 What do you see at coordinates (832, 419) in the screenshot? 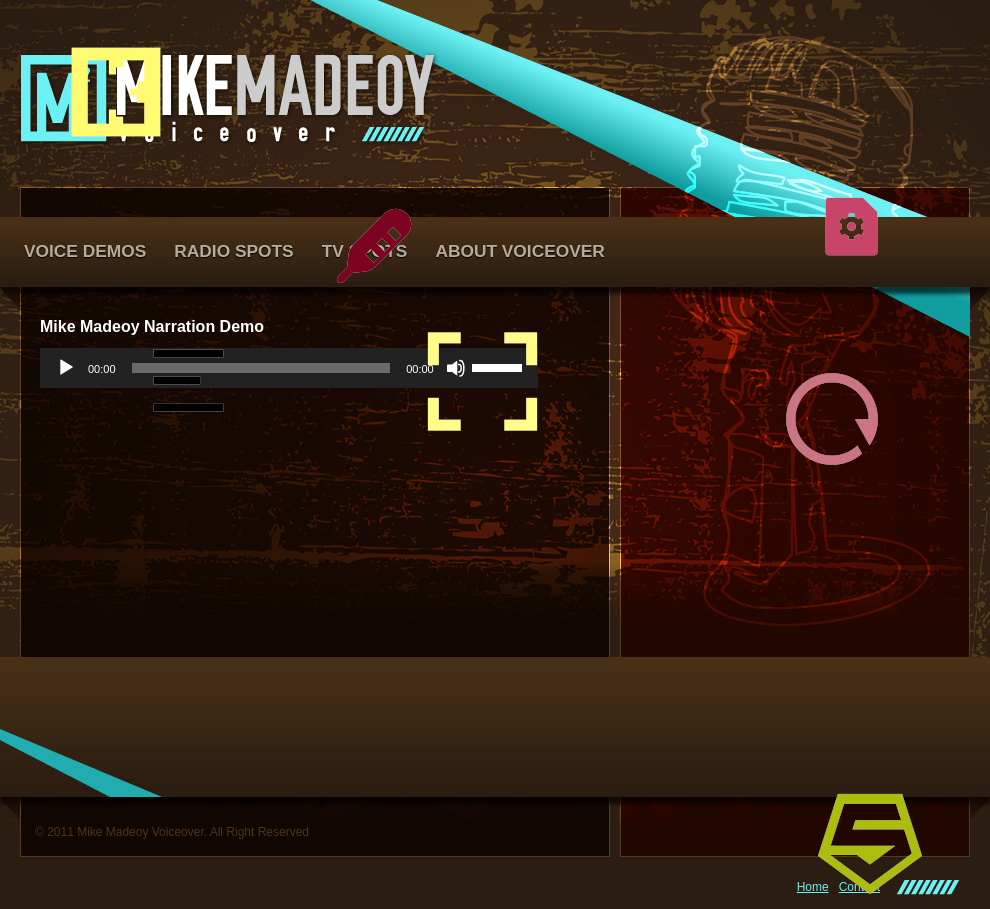
I see `restart the device` at bounding box center [832, 419].